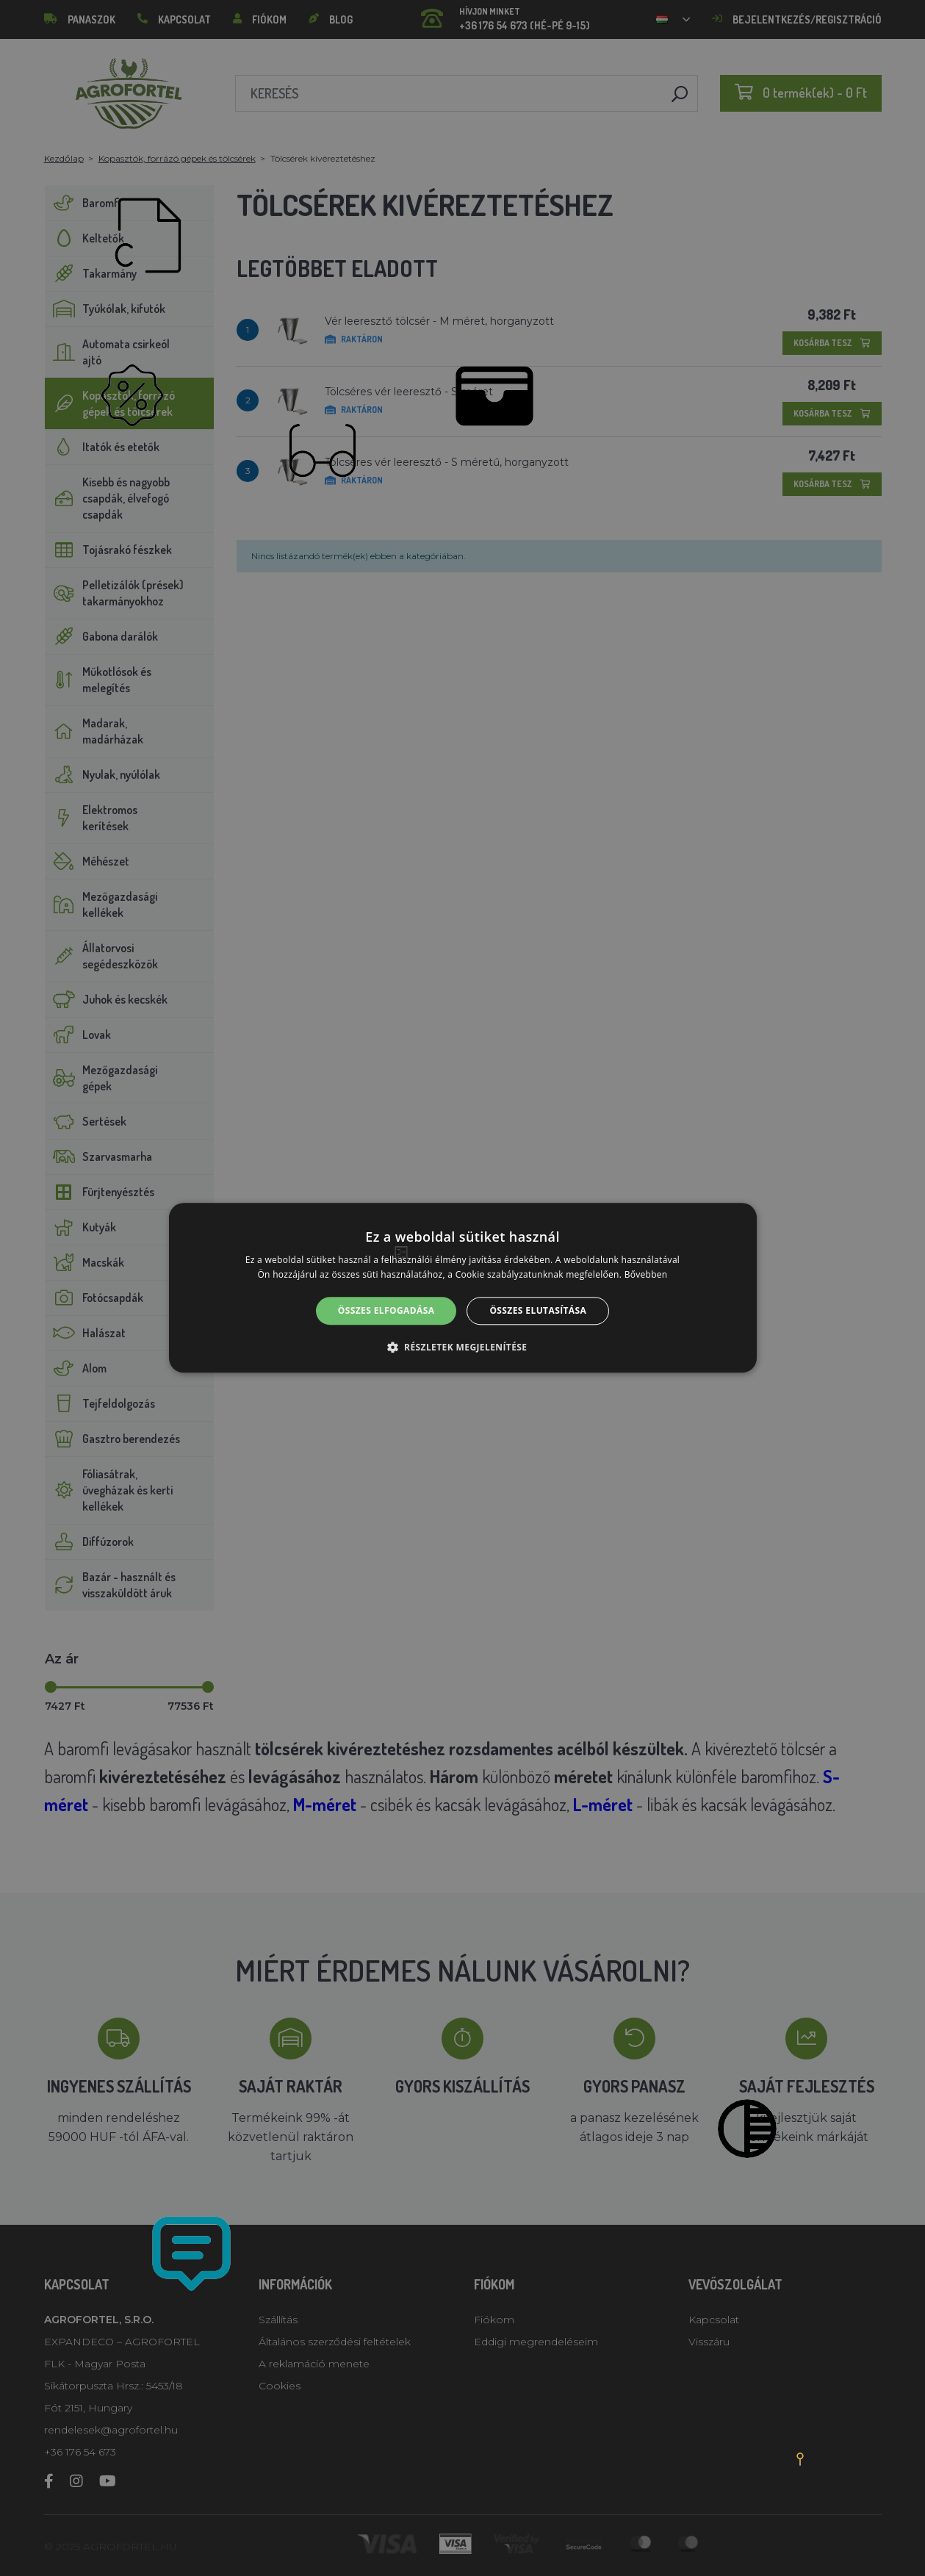 This screenshot has width=925, height=2576. What do you see at coordinates (747, 2129) in the screenshot?
I see `adjust image contrast or tonality settings` at bounding box center [747, 2129].